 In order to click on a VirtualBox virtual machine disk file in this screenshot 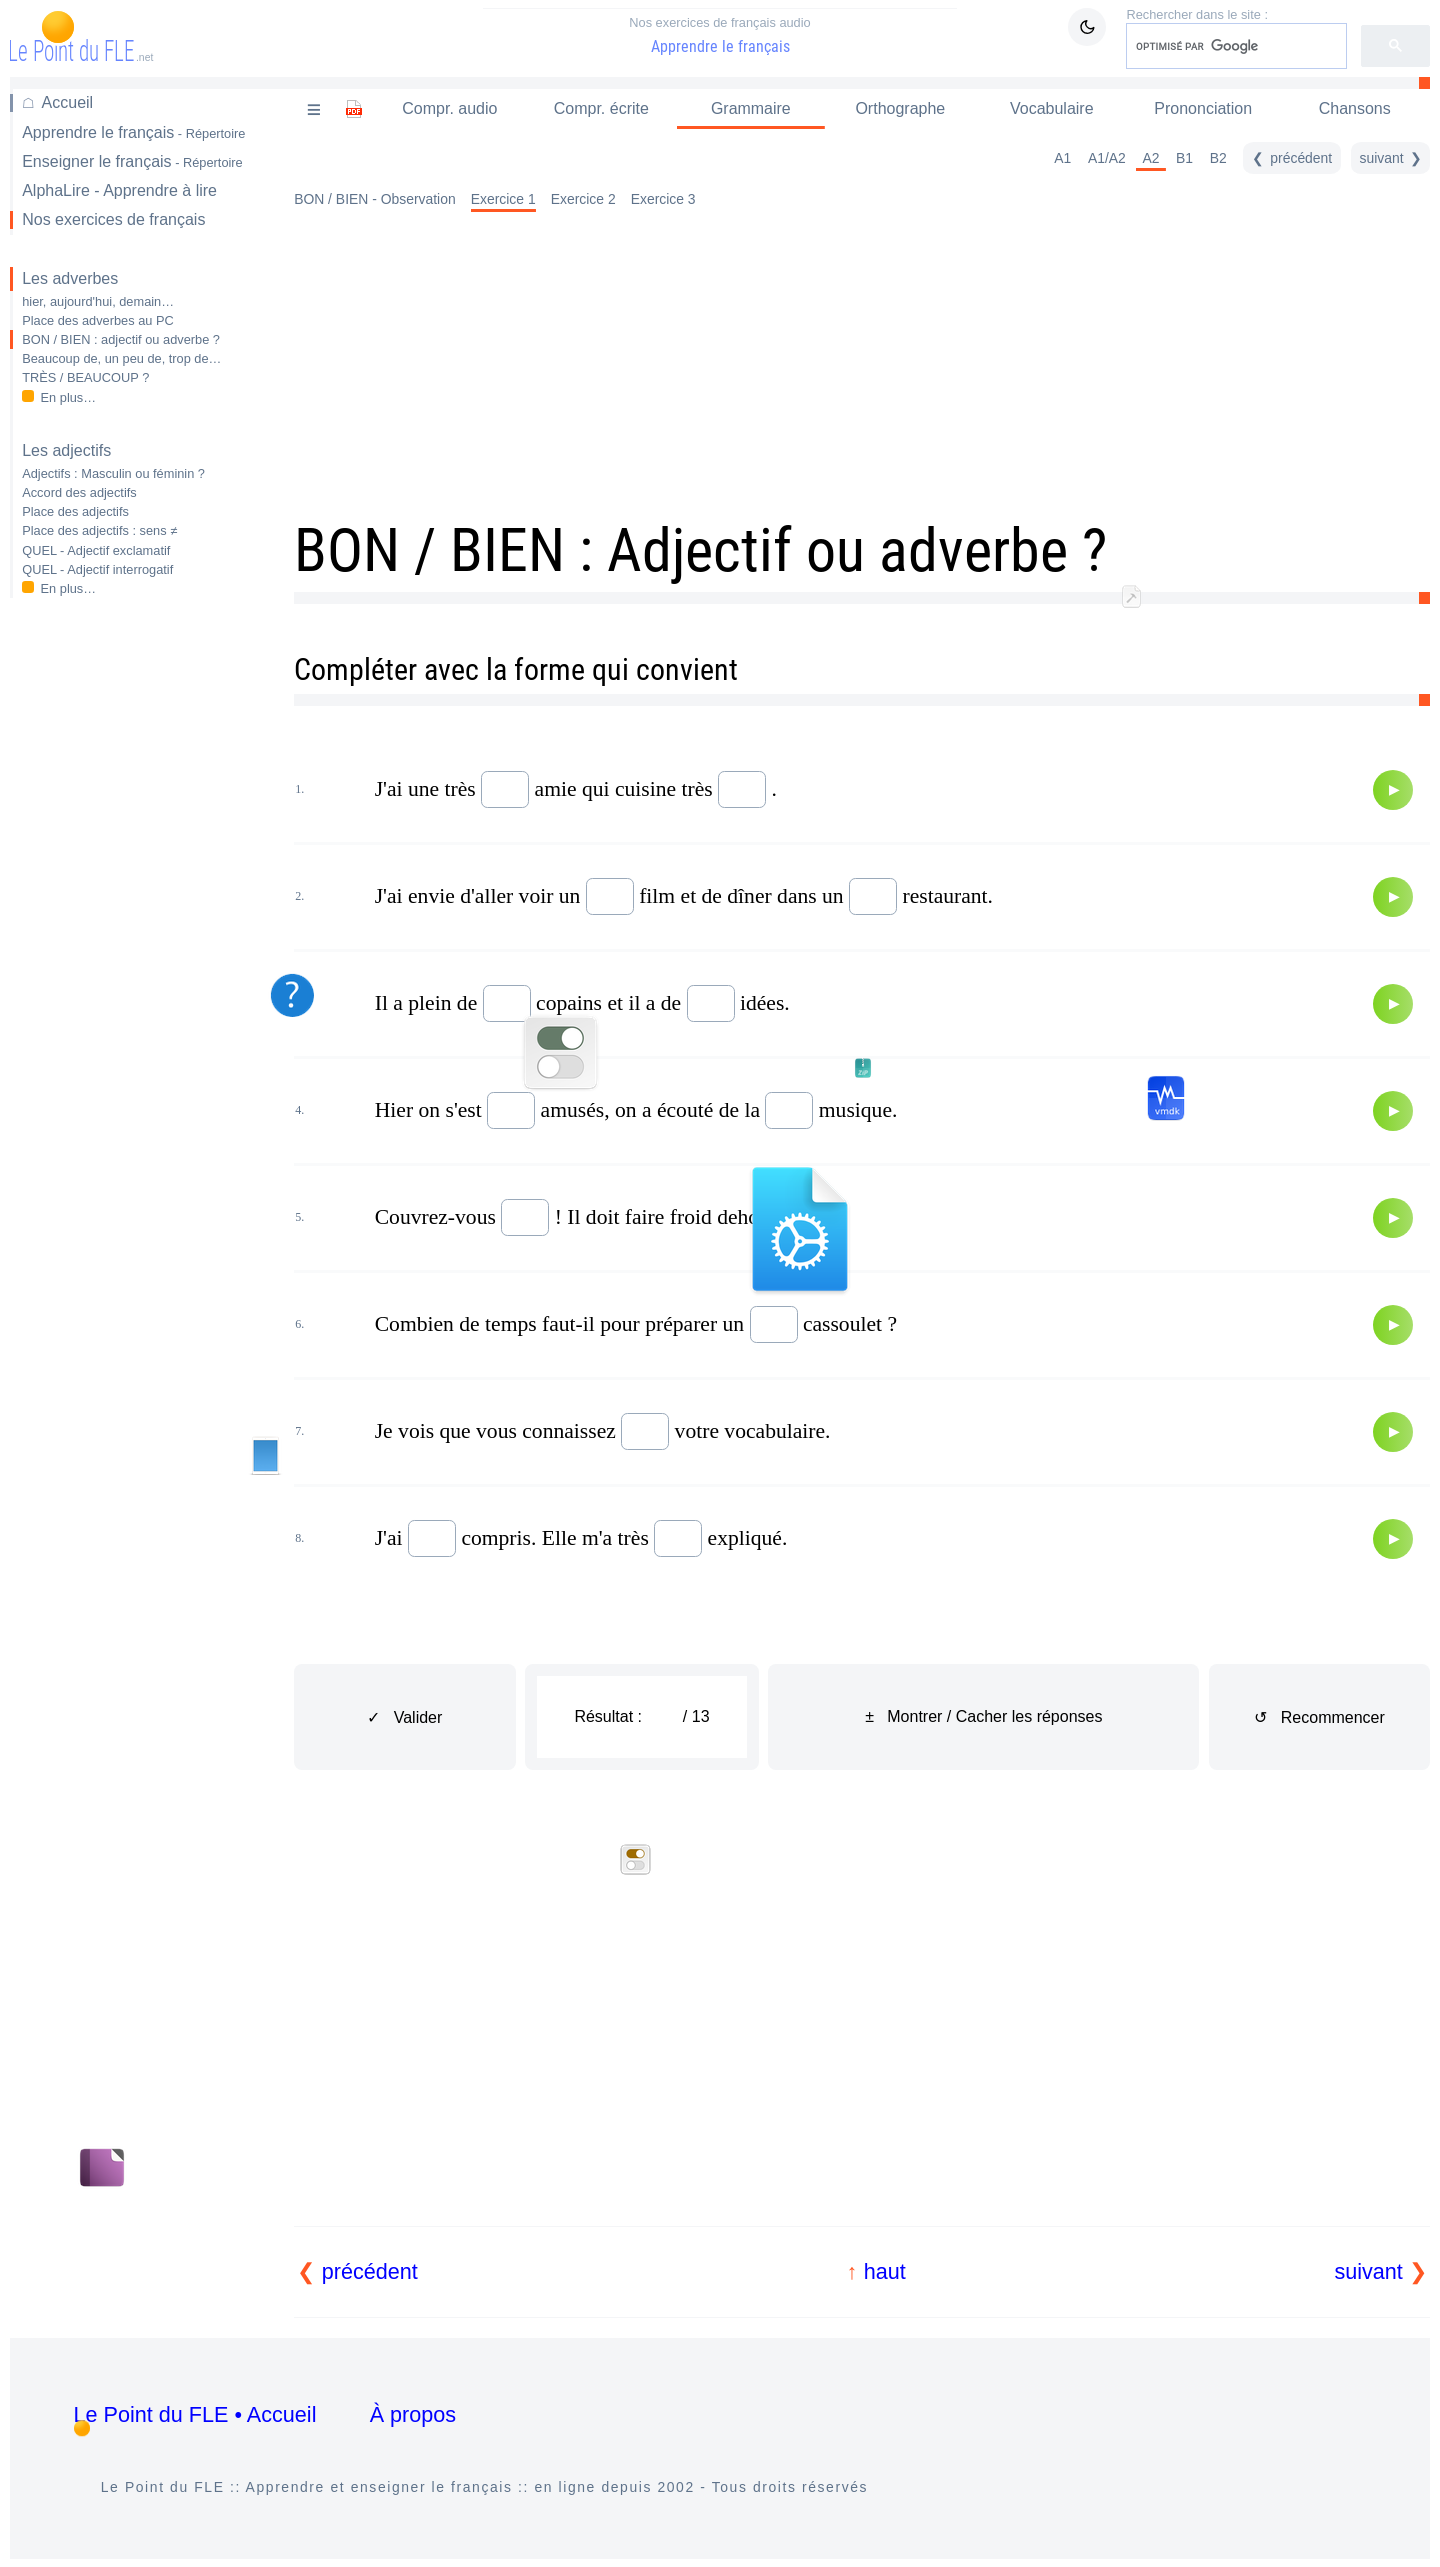, I will do `click(1166, 1098)`.